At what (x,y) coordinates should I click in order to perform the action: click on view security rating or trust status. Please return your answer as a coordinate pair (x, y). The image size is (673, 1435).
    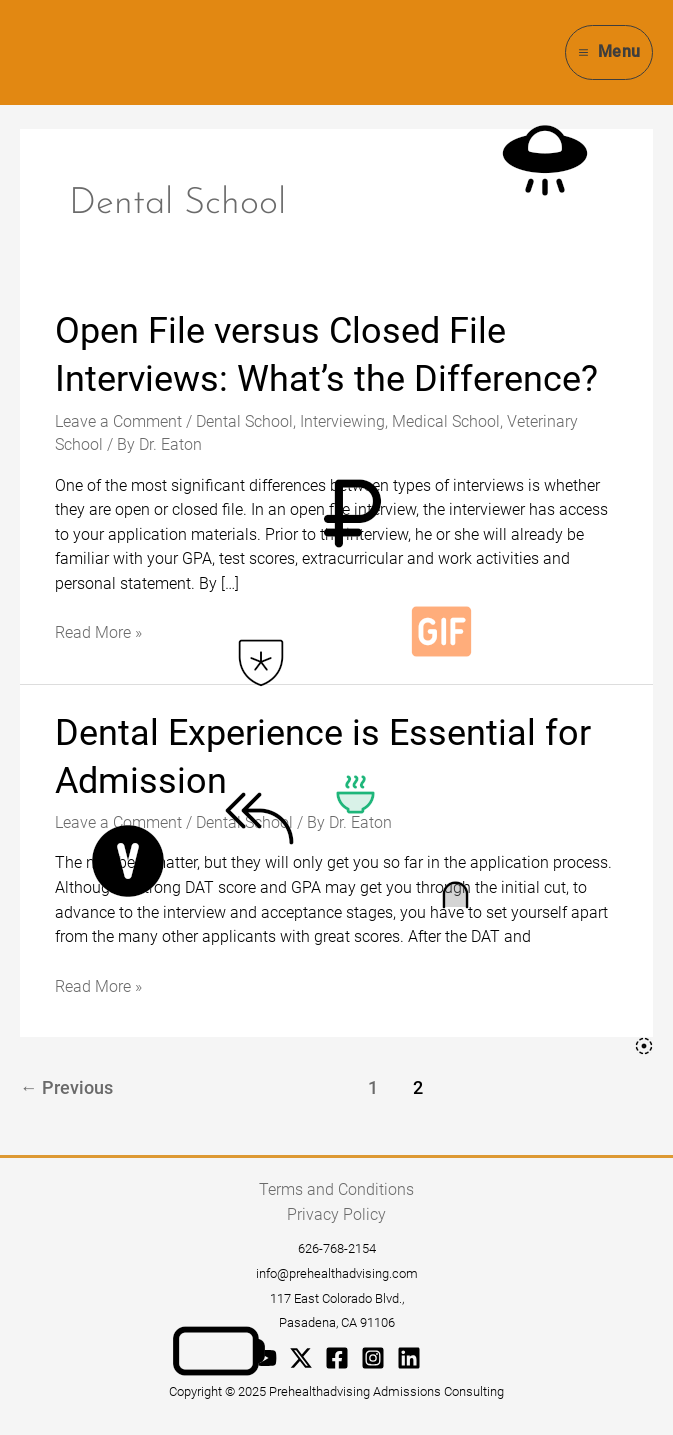
    Looking at the image, I should click on (261, 660).